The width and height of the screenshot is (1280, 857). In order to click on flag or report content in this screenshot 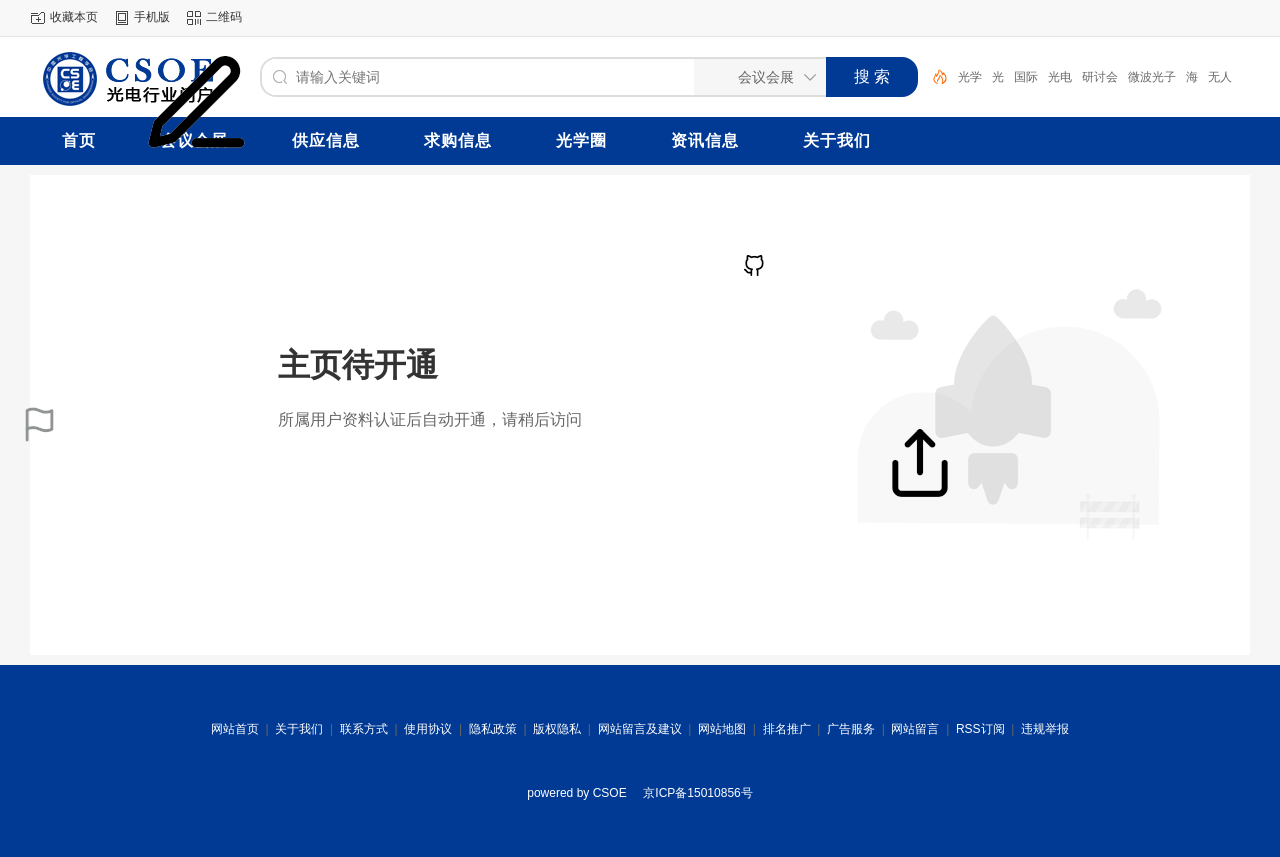, I will do `click(39, 424)`.